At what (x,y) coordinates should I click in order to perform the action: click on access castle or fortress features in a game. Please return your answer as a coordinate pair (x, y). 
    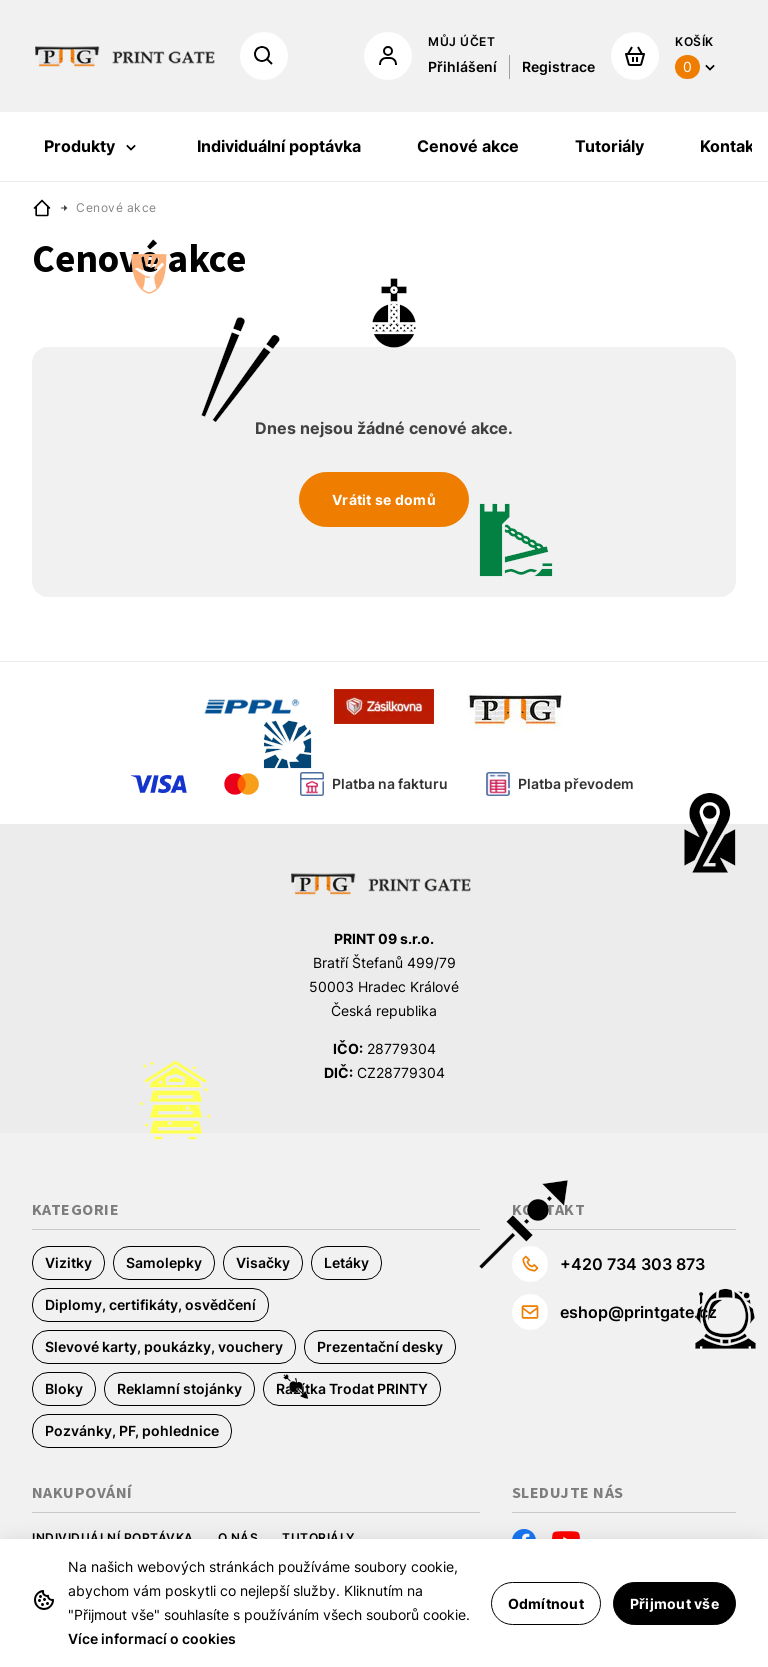
    Looking at the image, I should click on (516, 540).